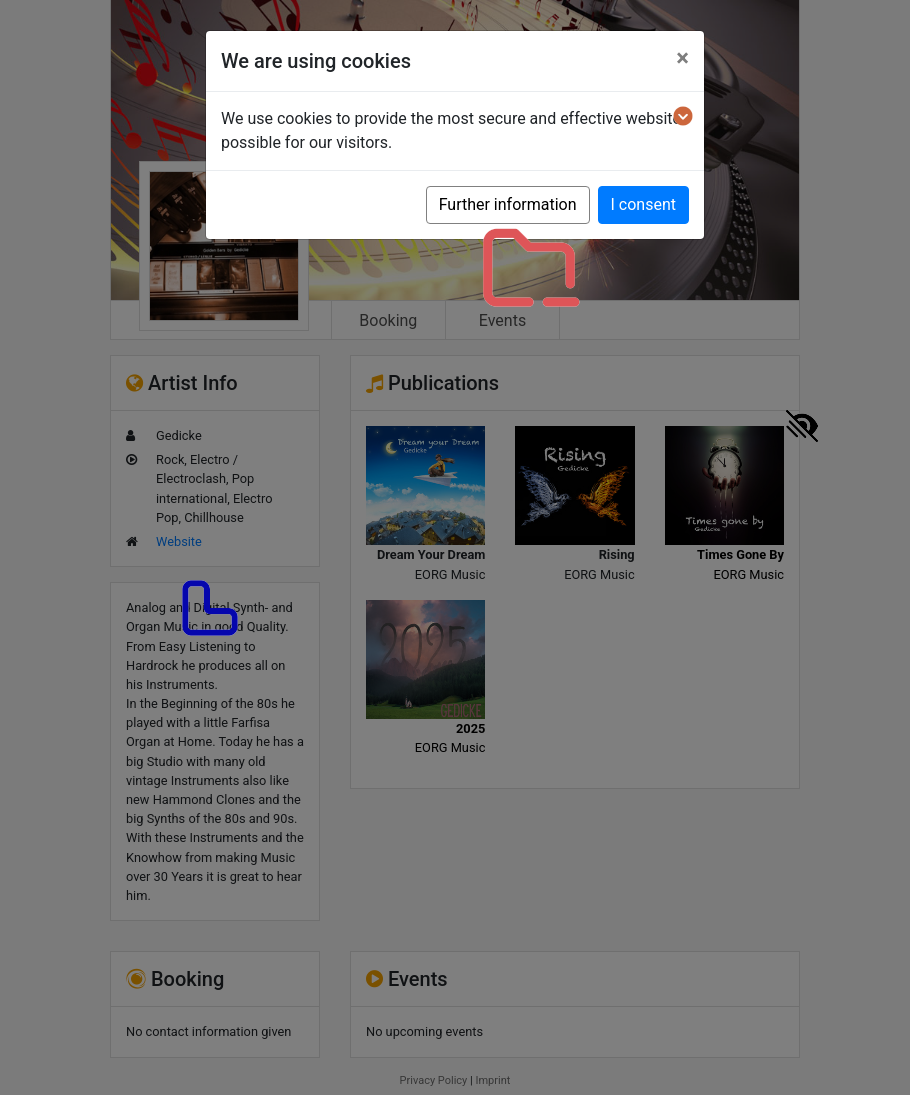 The height and width of the screenshot is (1095, 910). I want to click on connect two paths with a straight corner join, so click(210, 608).